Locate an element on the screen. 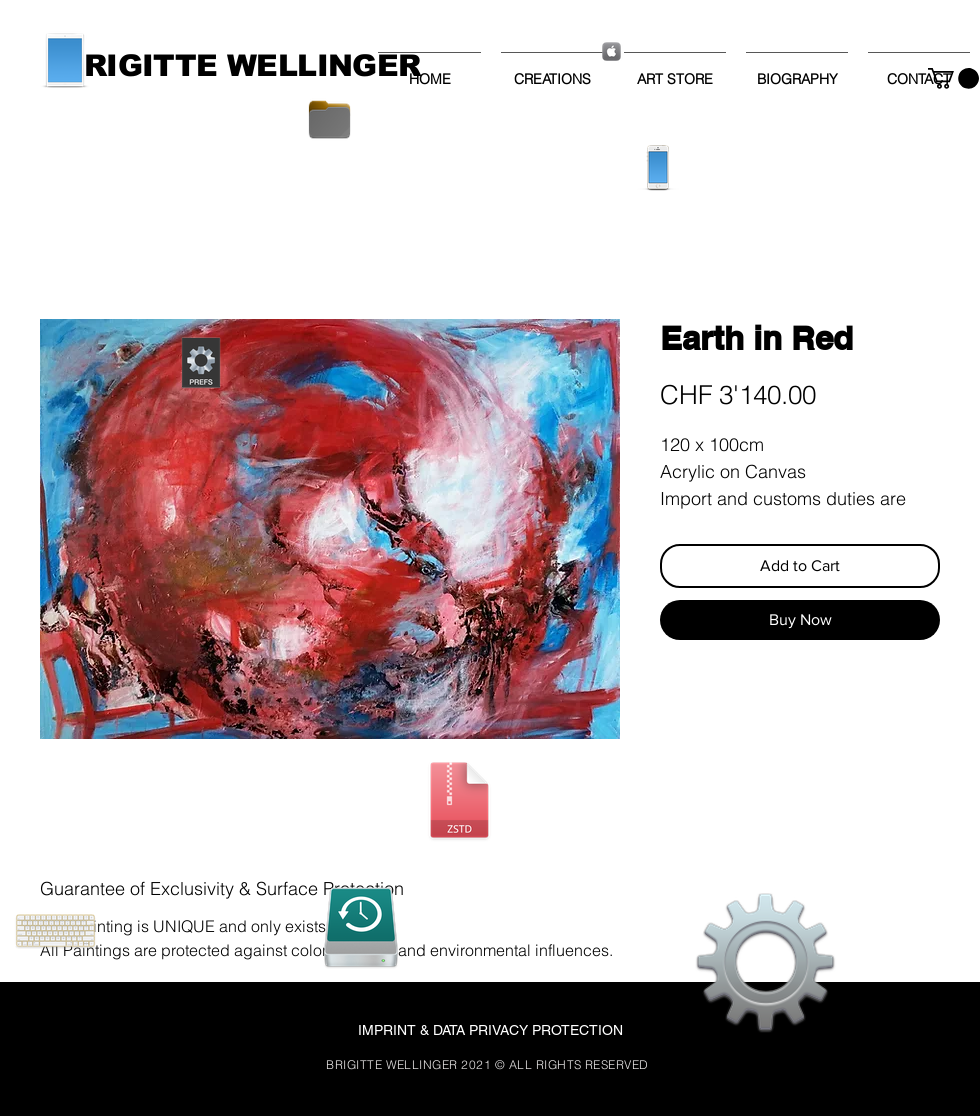 The width and height of the screenshot is (980, 1116). indicates a connected iPhone device is located at coordinates (658, 168).